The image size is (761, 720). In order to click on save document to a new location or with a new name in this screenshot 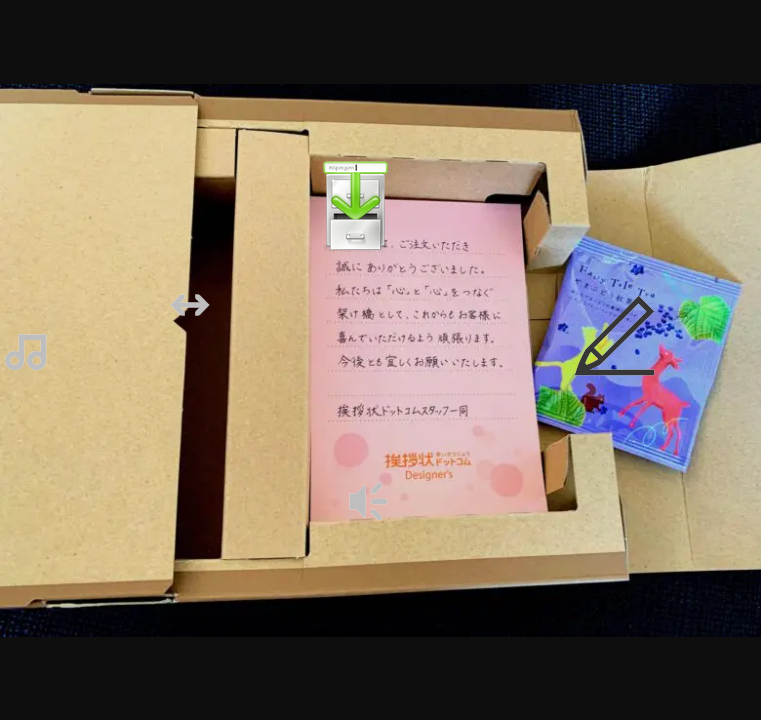, I will do `click(355, 208)`.